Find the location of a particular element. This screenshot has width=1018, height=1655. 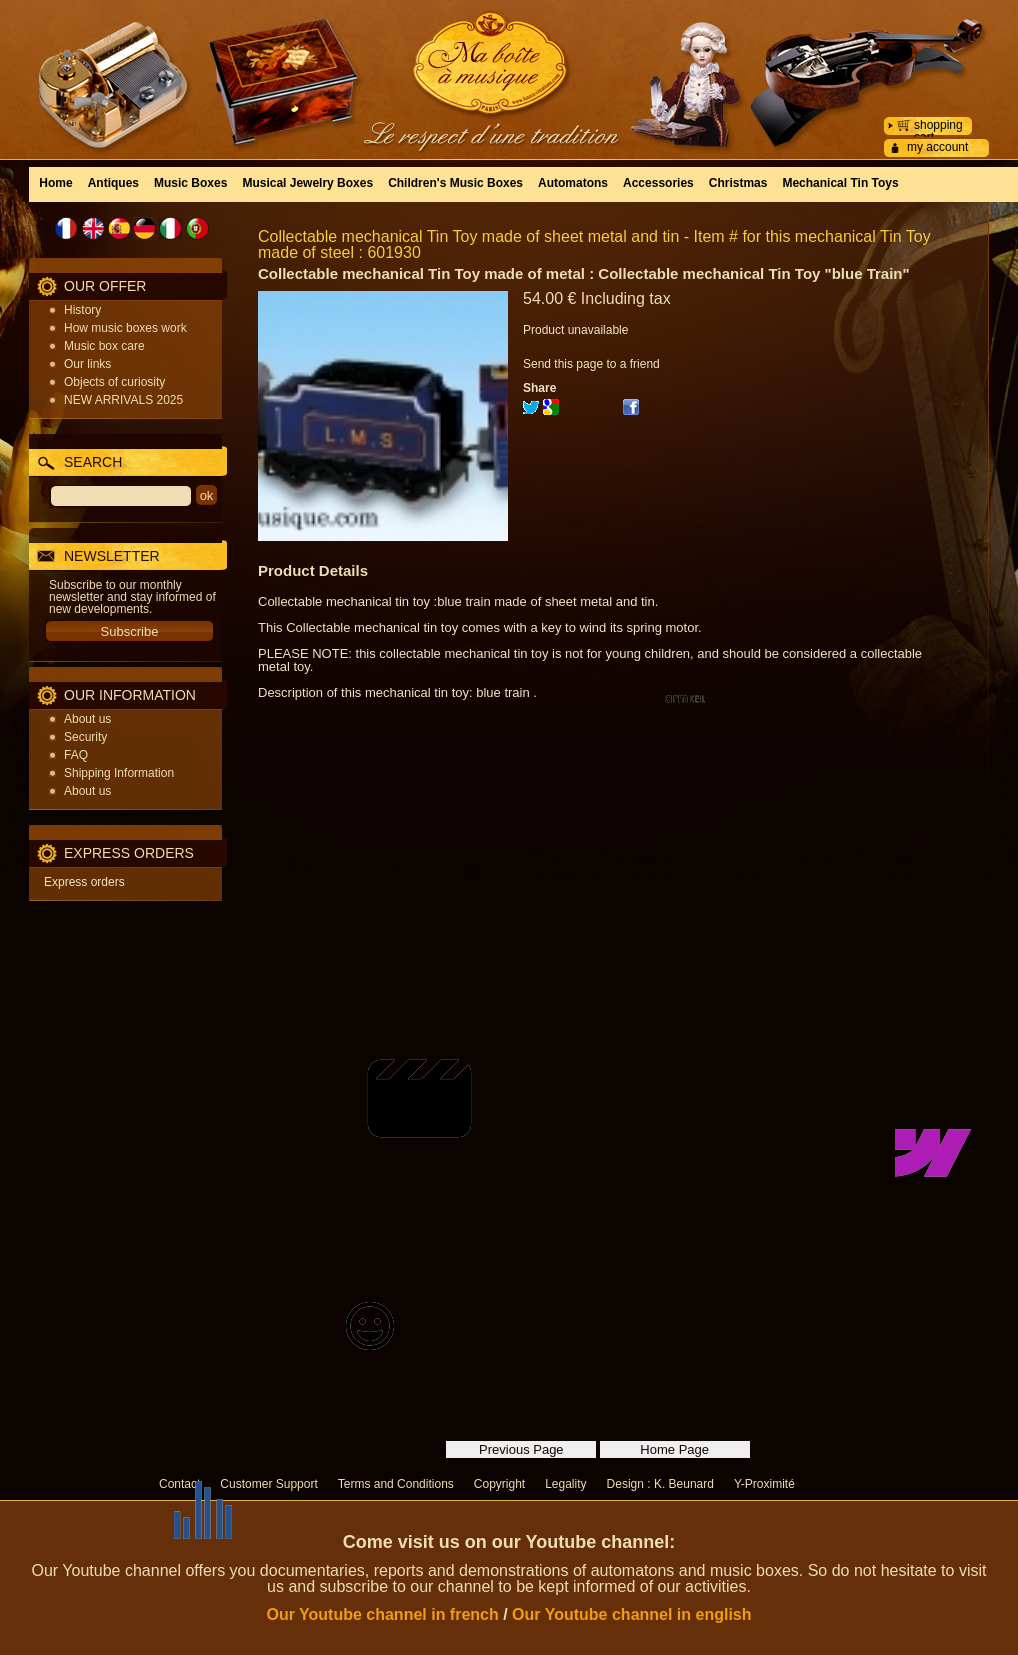

webflow logo is located at coordinates (933, 1152).